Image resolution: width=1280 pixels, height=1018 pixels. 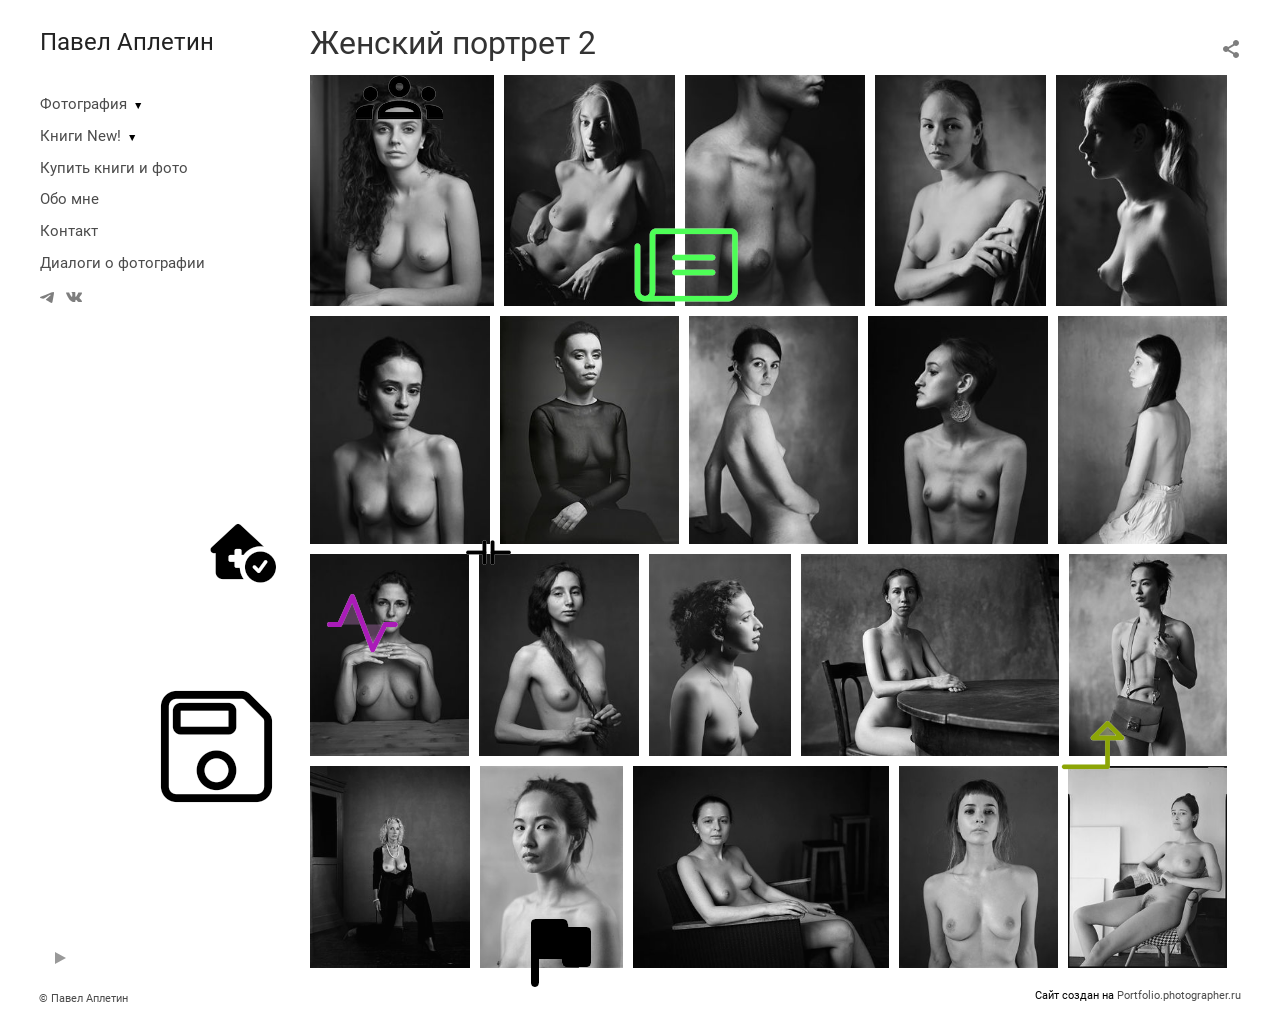 What do you see at coordinates (362, 624) in the screenshot?
I see `view health or heart rate data` at bounding box center [362, 624].